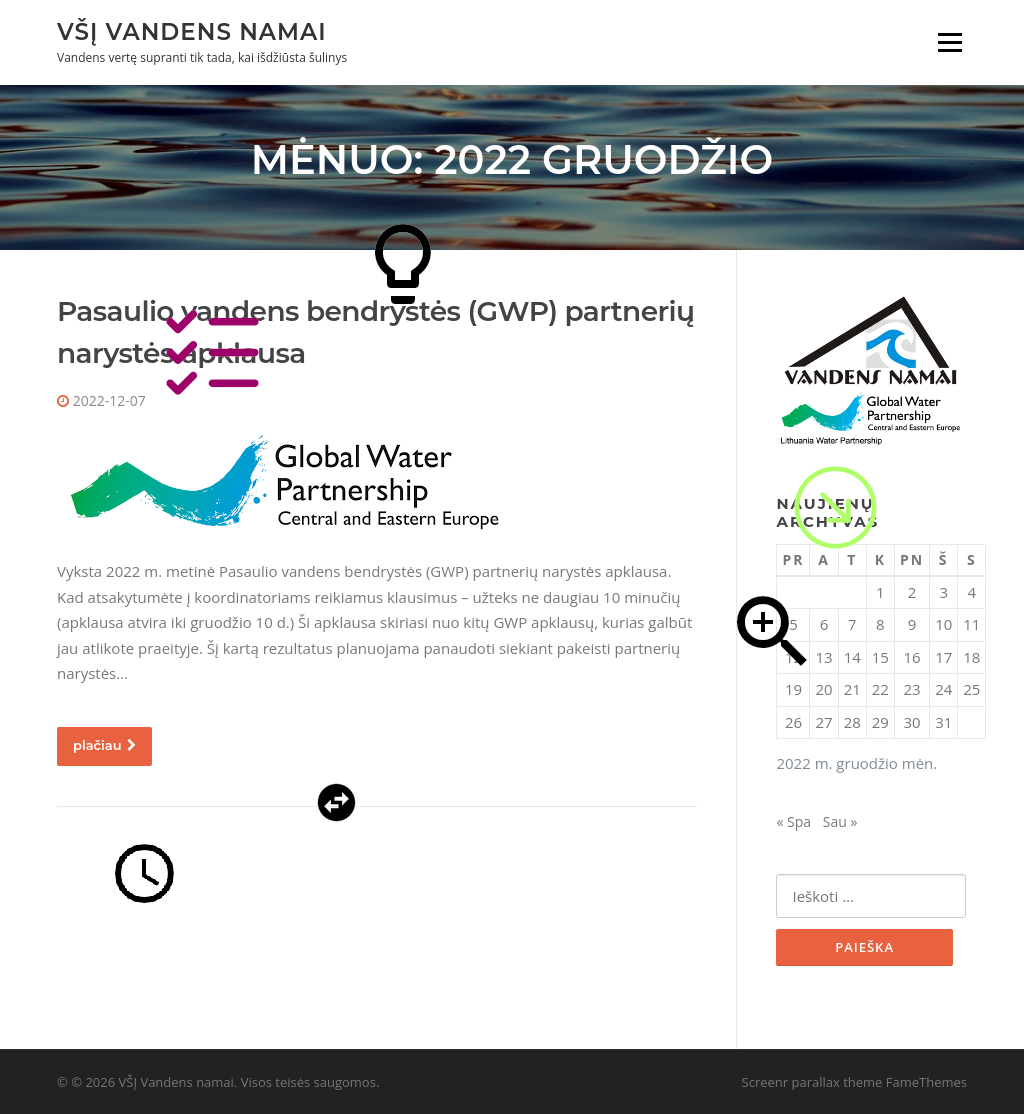  What do you see at coordinates (336, 802) in the screenshot?
I see `swap or exchange items` at bounding box center [336, 802].